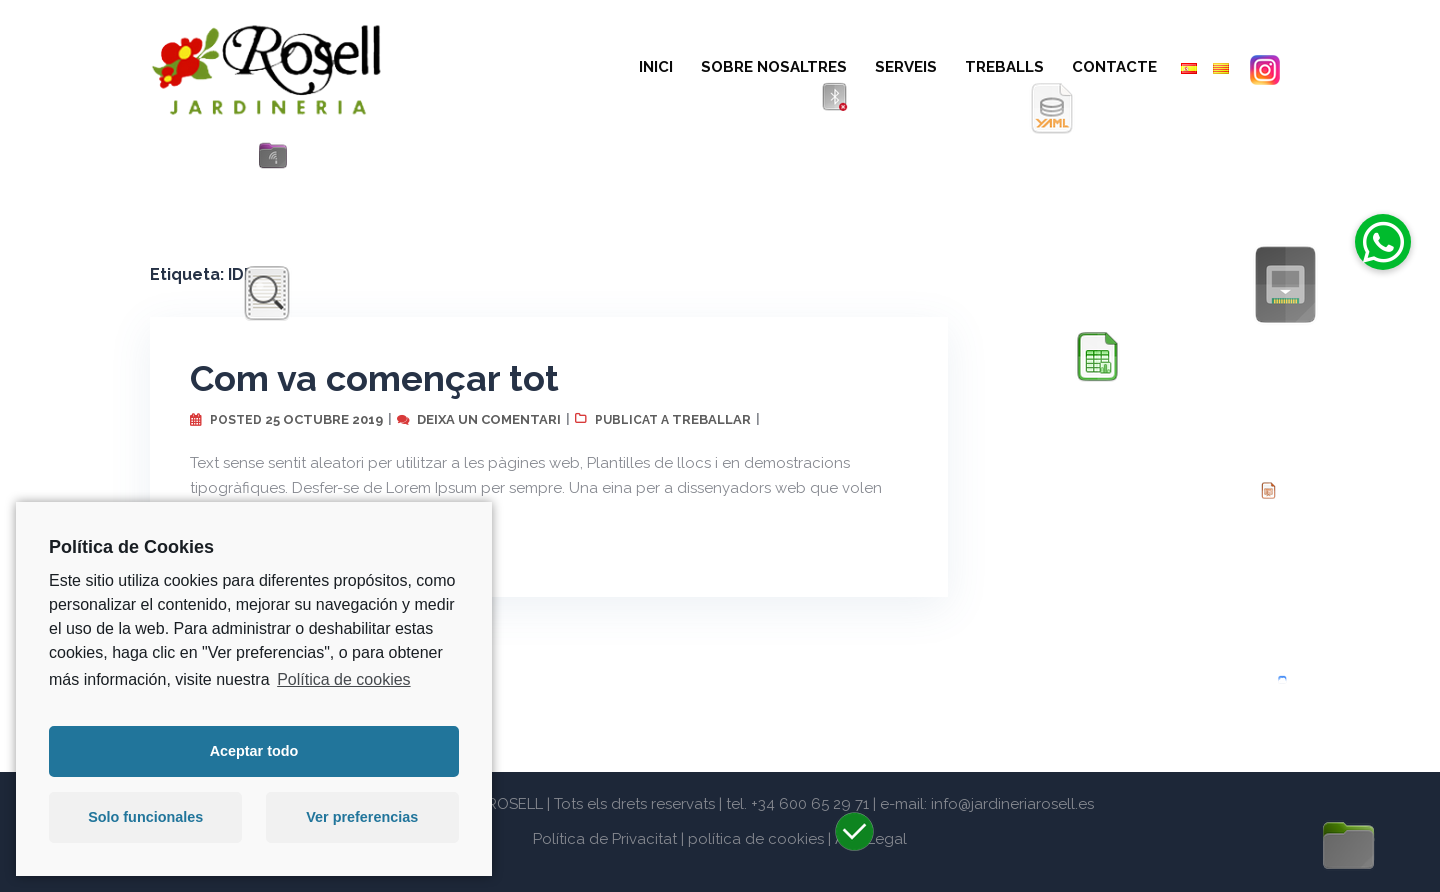 This screenshot has height=892, width=1440. What do you see at coordinates (854, 831) in the screenshot?
I see `dropbox file sync complete` at bounding box center [854, 831].